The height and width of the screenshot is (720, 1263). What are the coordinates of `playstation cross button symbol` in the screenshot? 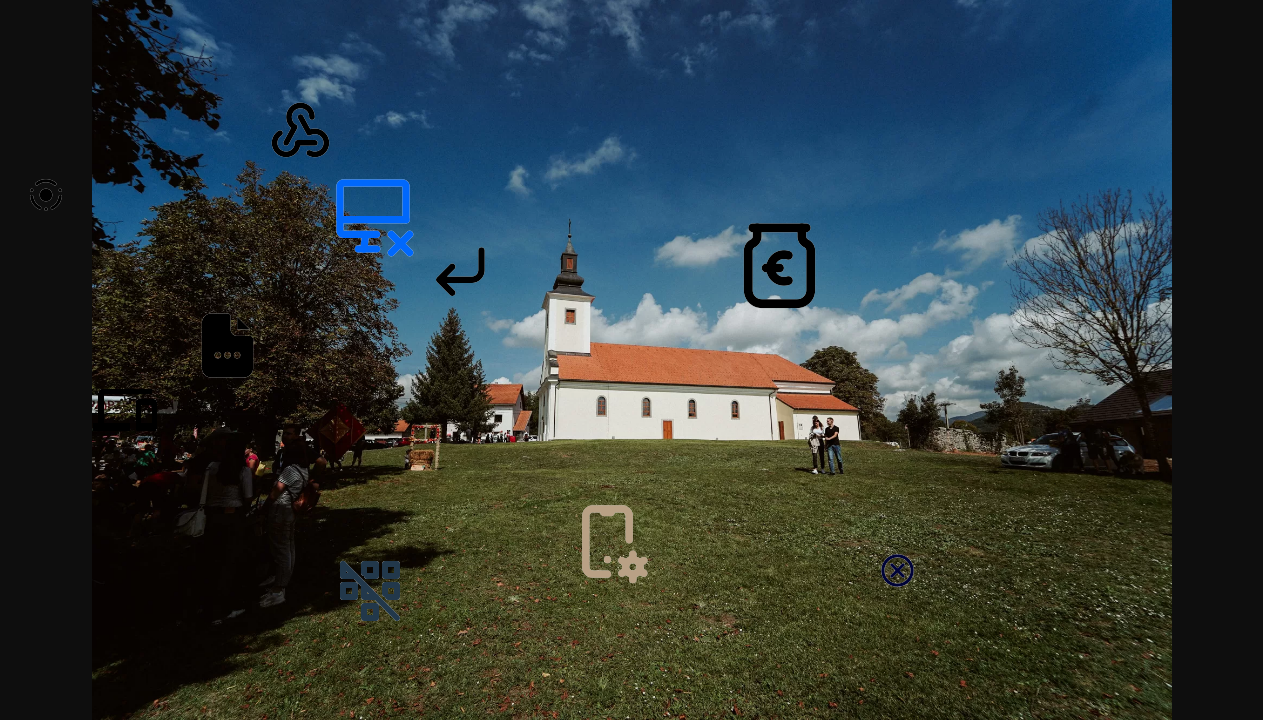 It's located at (897, 570).